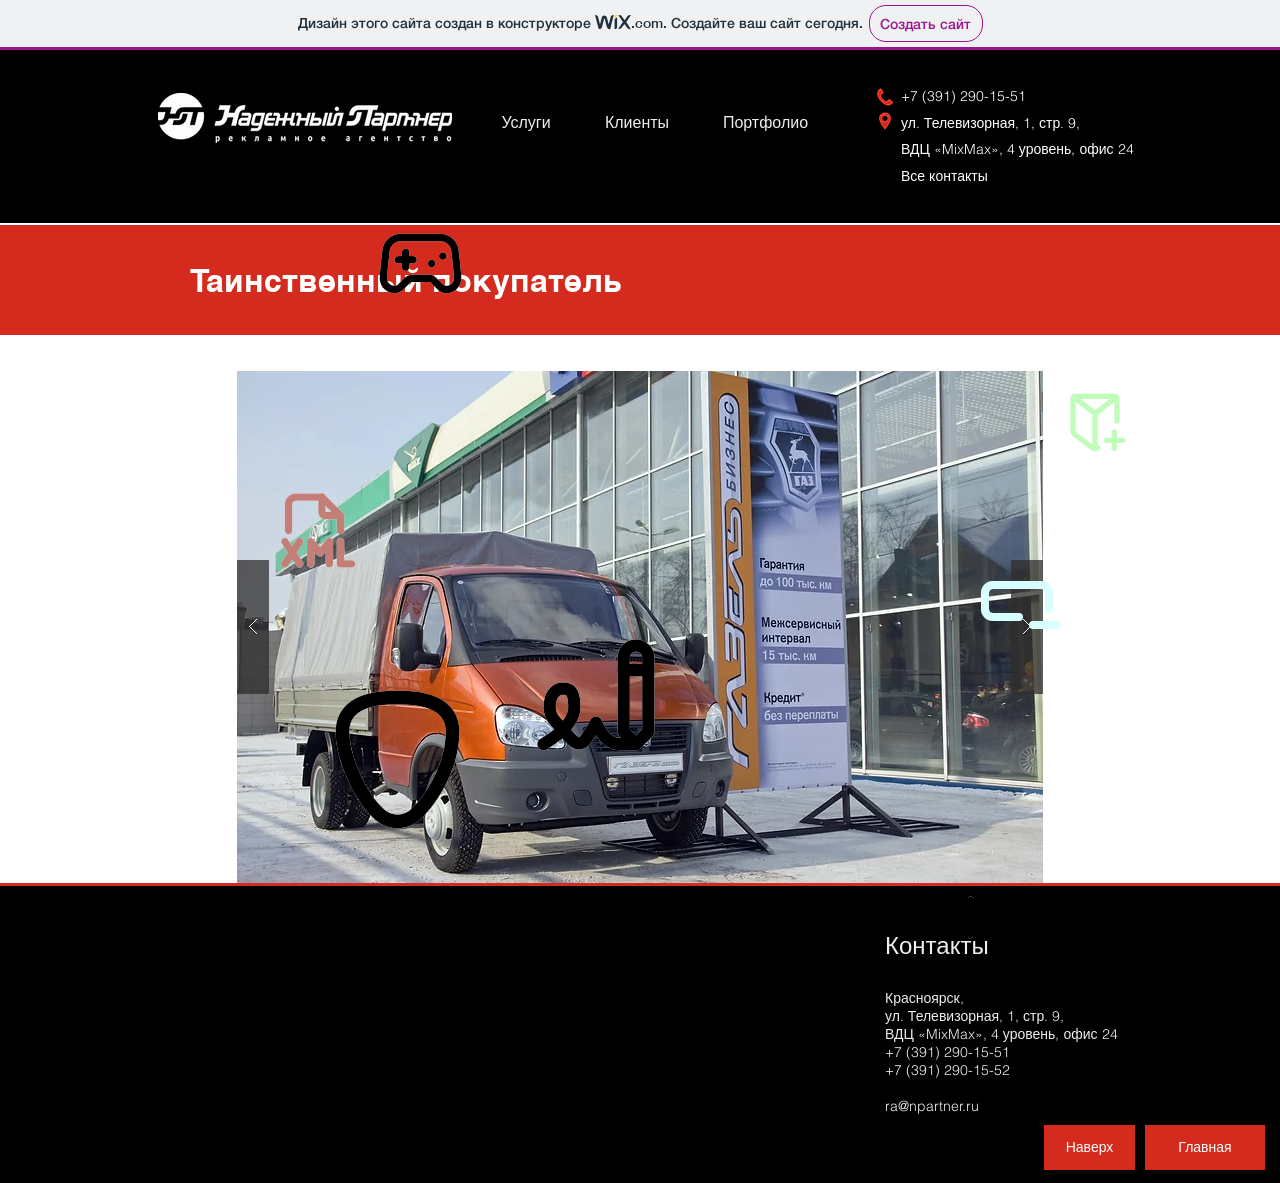 The image size is (1280, 1183). I want to click on add a new 3D object or prism shape, so click(1095, 421).